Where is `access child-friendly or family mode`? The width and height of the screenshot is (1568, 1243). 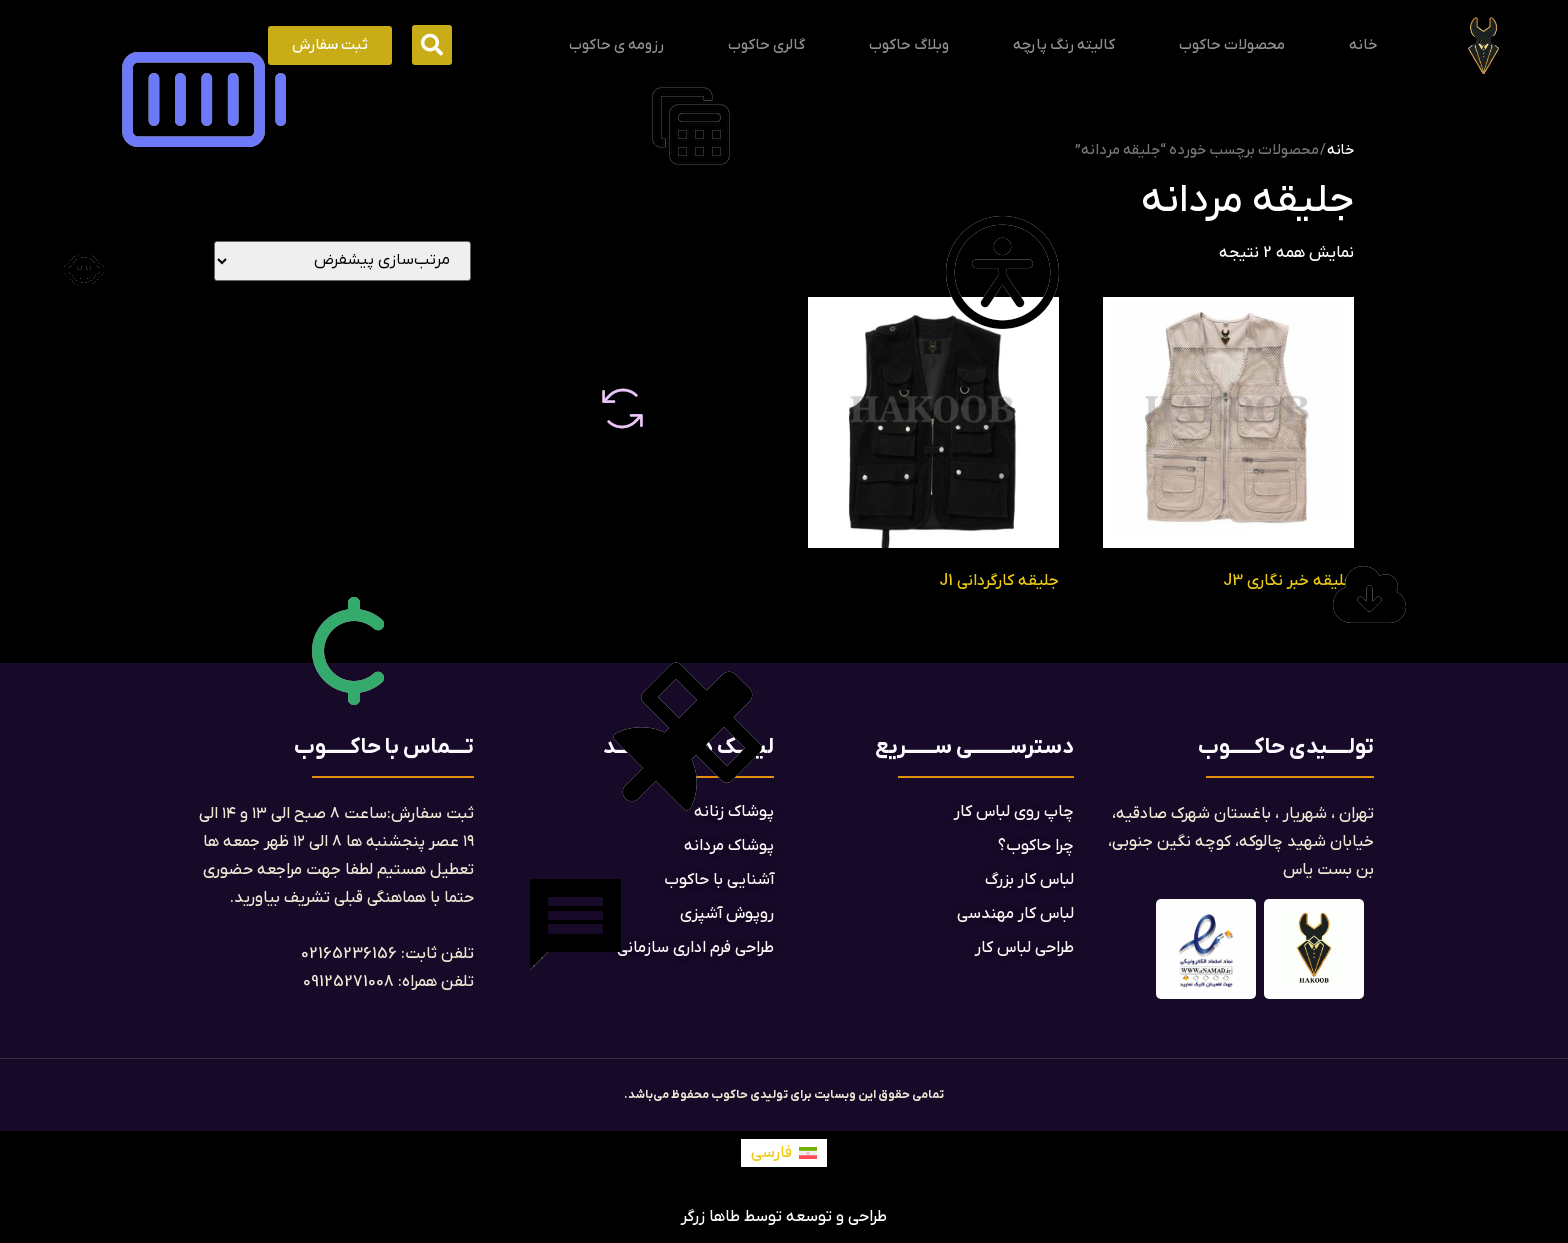 access child-friendly or family mode is located at coordinates (84, 270).